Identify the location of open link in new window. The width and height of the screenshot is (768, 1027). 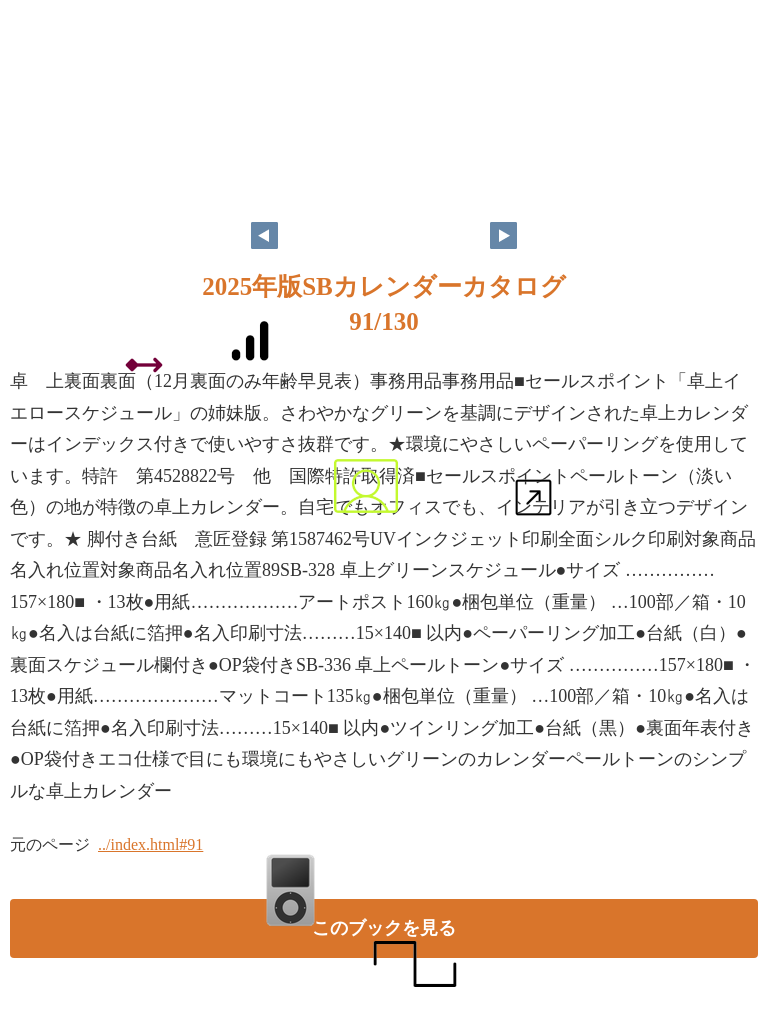
(533, 497).